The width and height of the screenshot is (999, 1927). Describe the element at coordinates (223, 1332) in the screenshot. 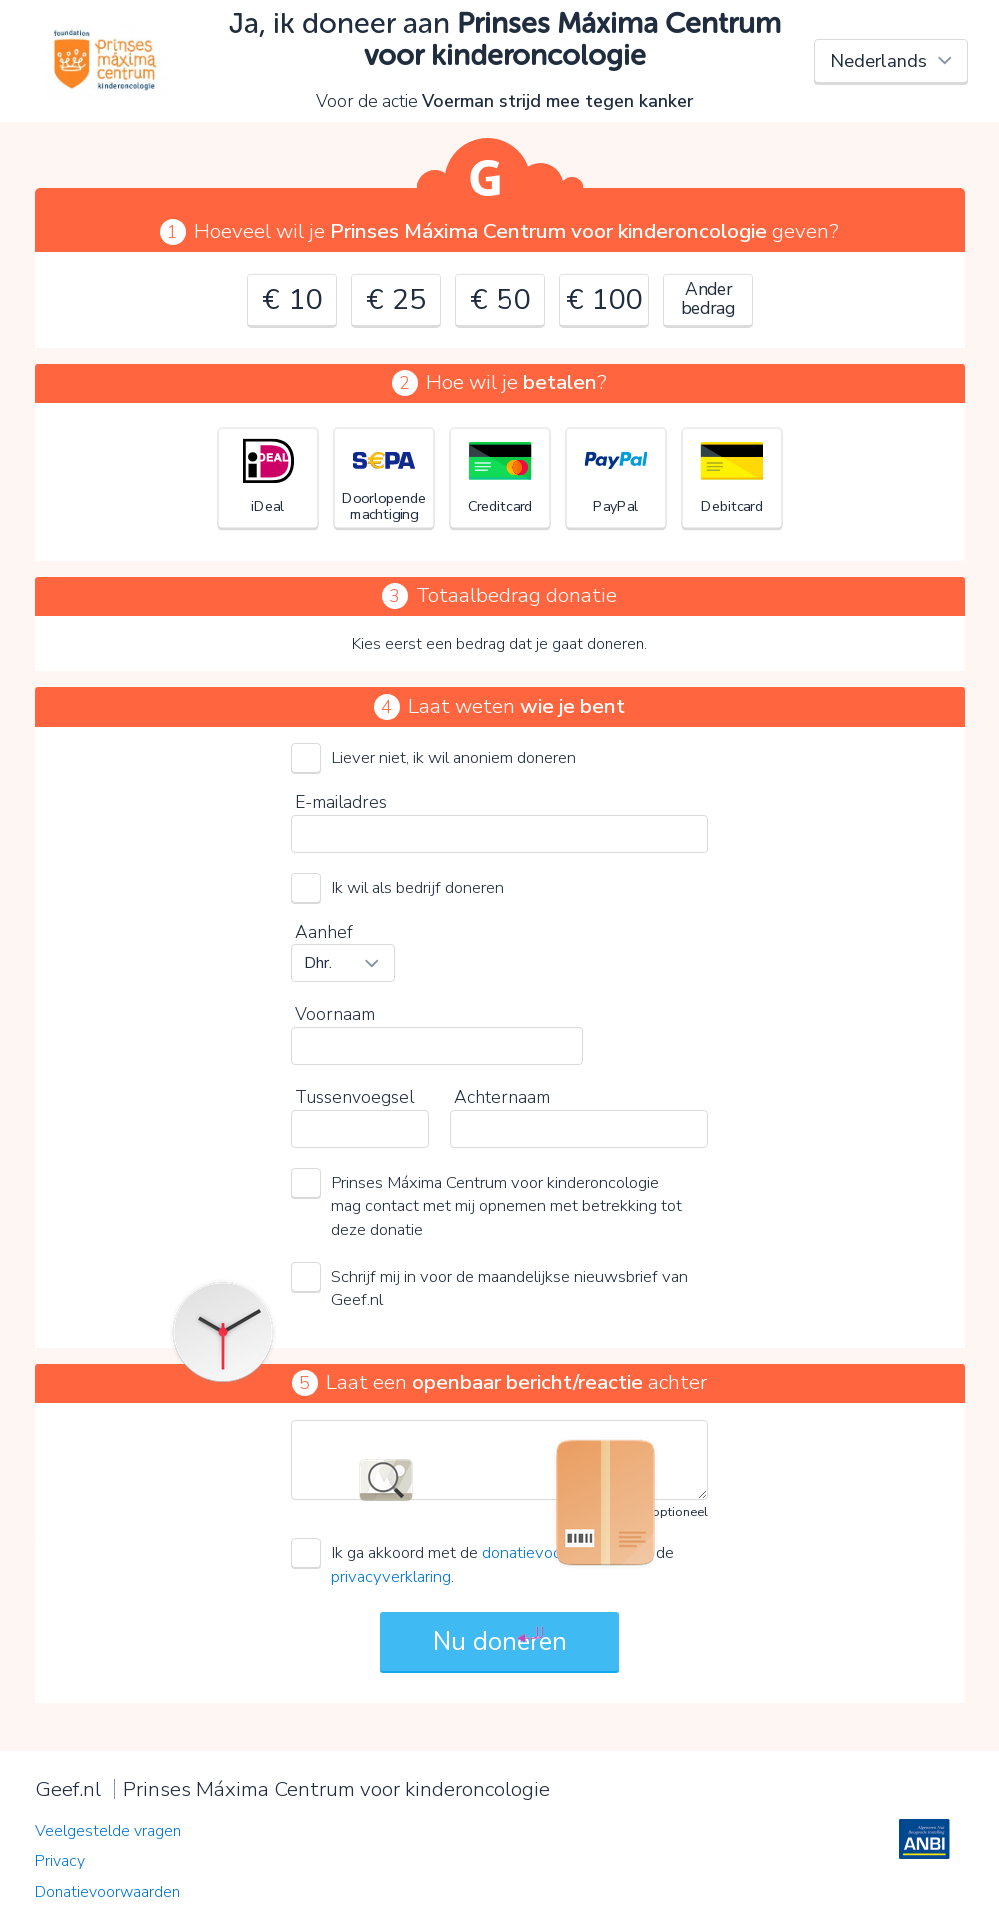

I see `access date and time settings` at that location.